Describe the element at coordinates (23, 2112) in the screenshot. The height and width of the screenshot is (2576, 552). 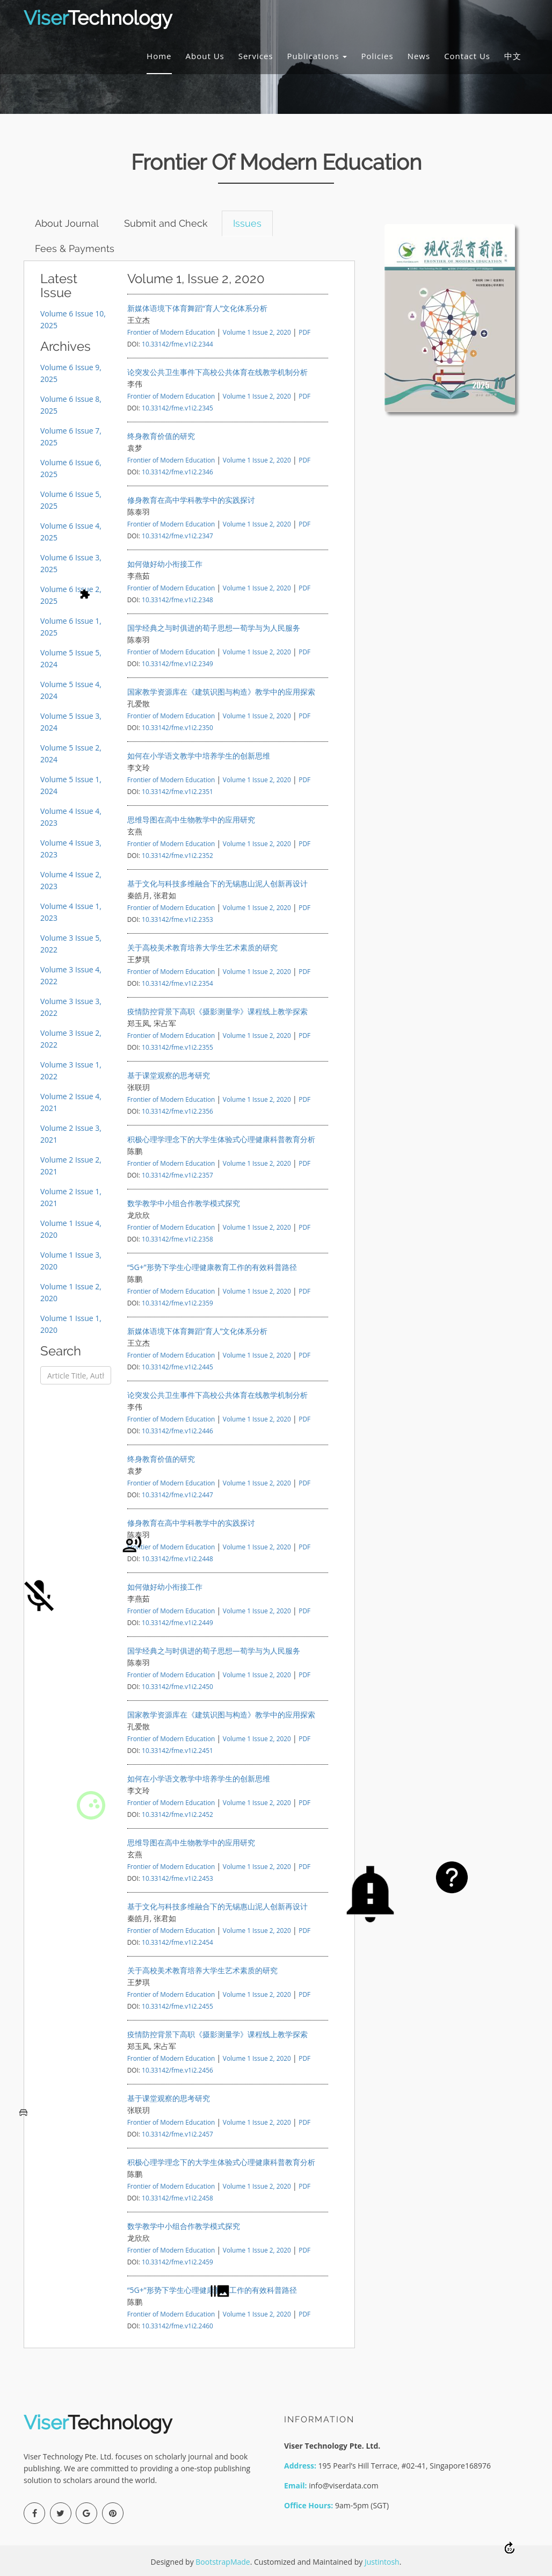
I see `access vehicle or car-related features` at that location.